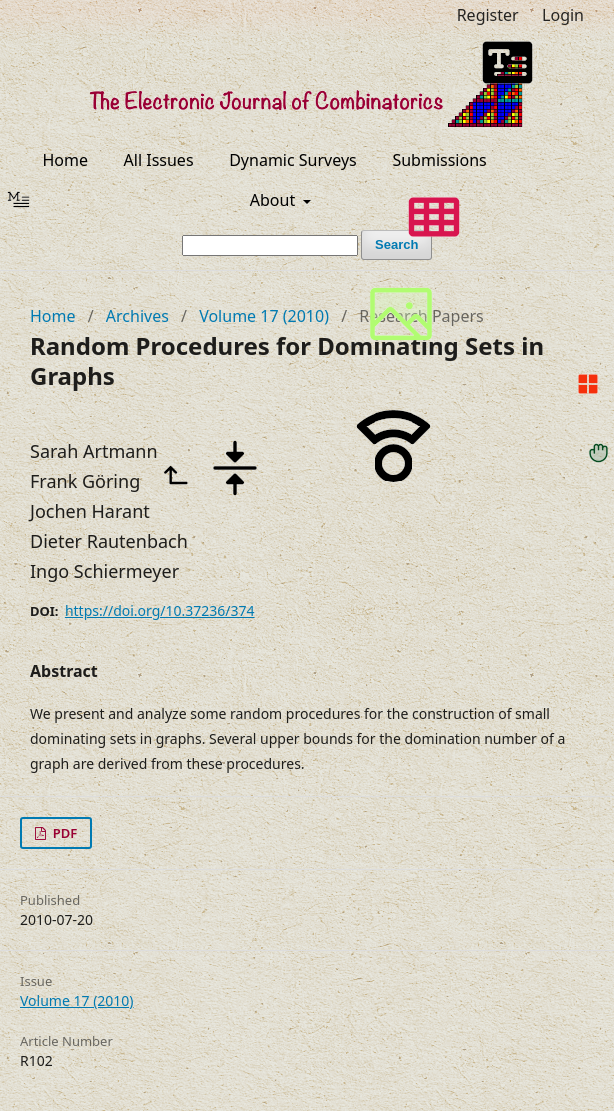 The image size is (614, 1111). What do you see at coordinates (235, 468) in the screenshot?
I see `collapse content vertically` at bounding box center [235, 468].